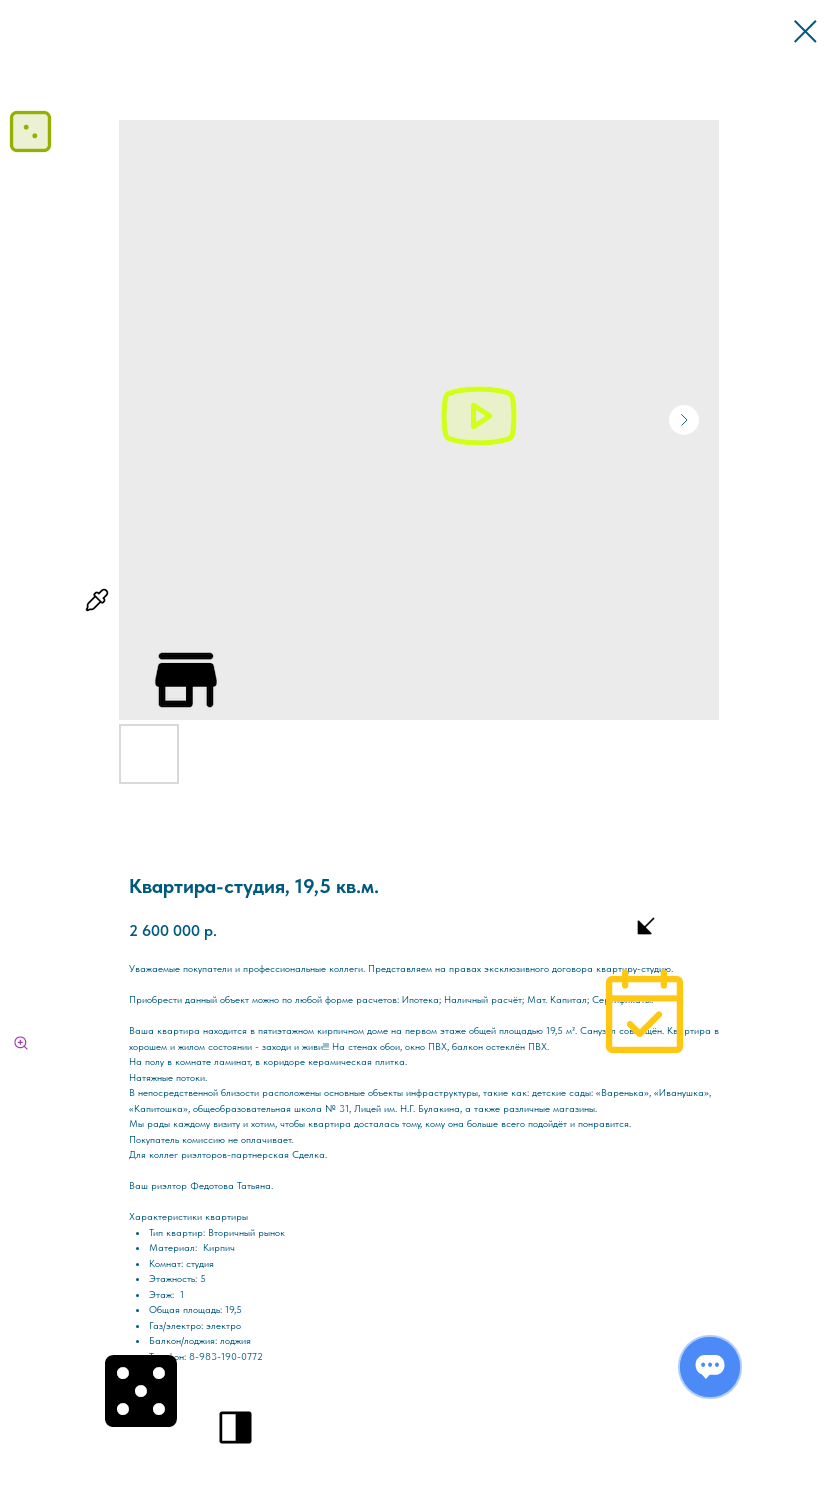 The height and width of the screenshot is (1494, 837). I want to click on roll the dice in a game, so click(30, 131).